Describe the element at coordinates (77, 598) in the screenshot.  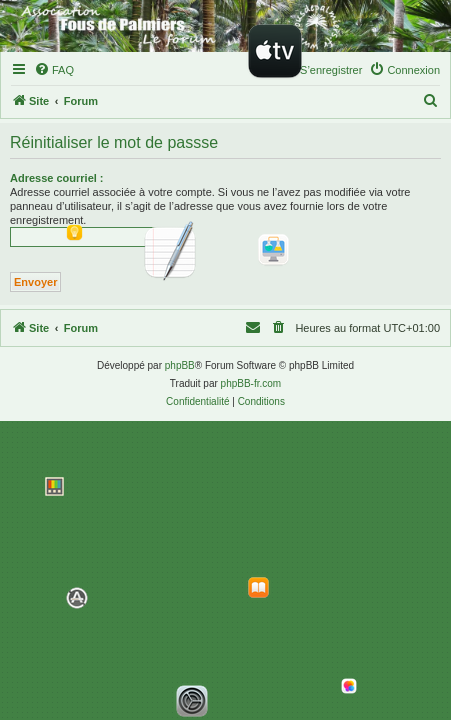
I see `open the software update notifier app` at that location.